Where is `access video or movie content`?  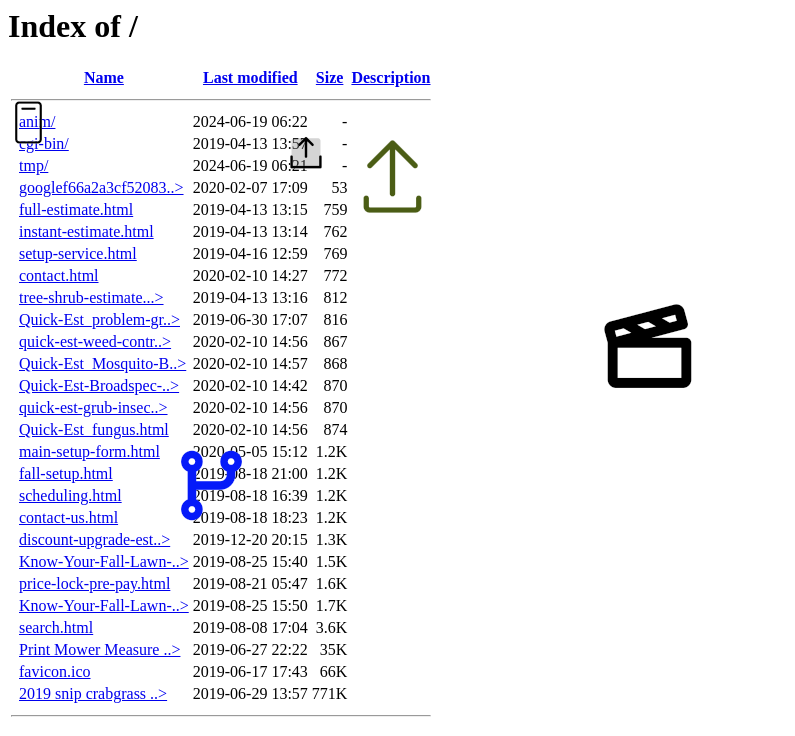 access video or movie content is located at coordinates (649, 349).